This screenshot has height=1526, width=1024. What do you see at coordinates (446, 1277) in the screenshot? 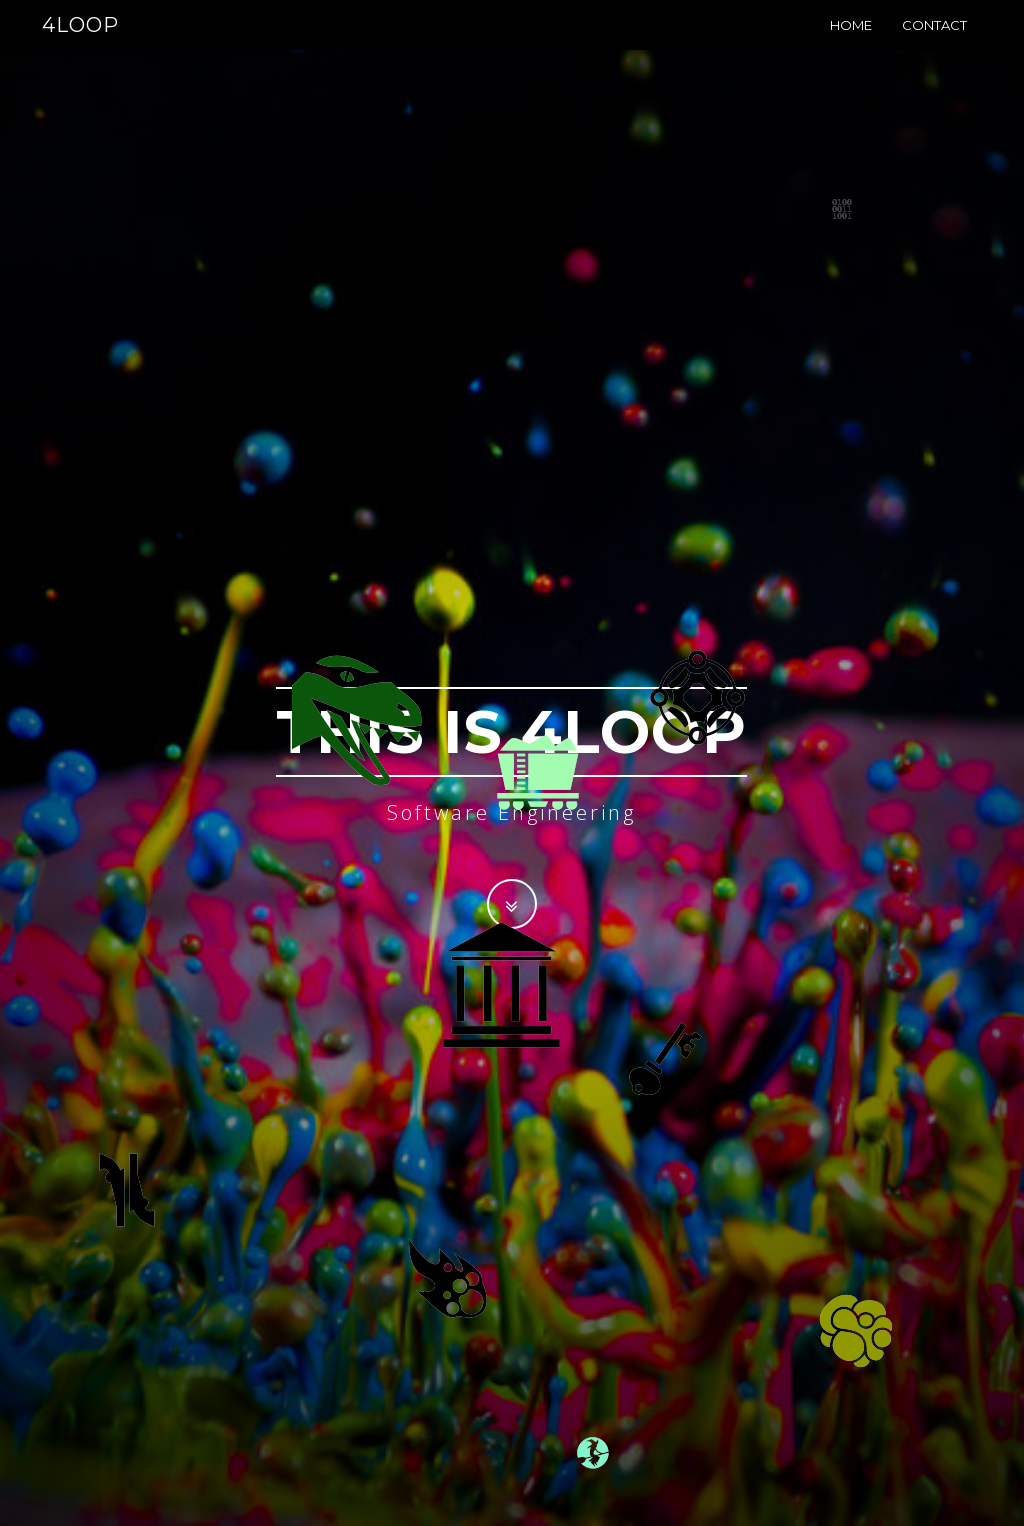
I see `activate fire or burn effect in game` at bounding box center [446, 1277].